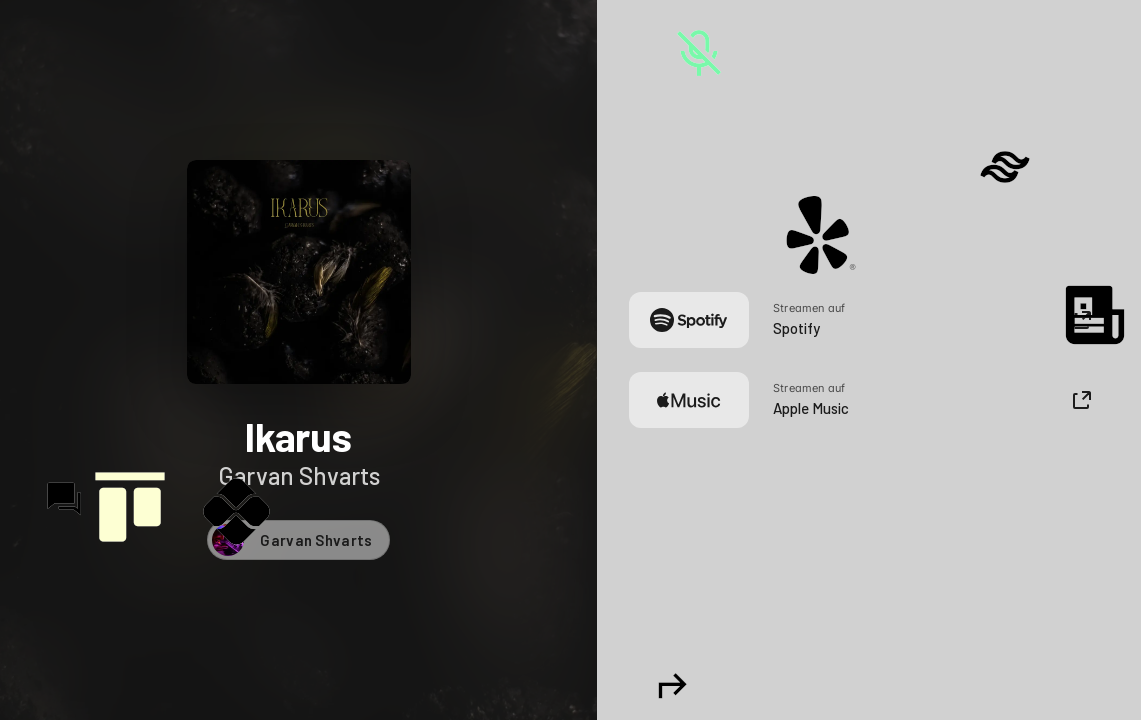  I want to click on view news articles, so click(1095, 315).